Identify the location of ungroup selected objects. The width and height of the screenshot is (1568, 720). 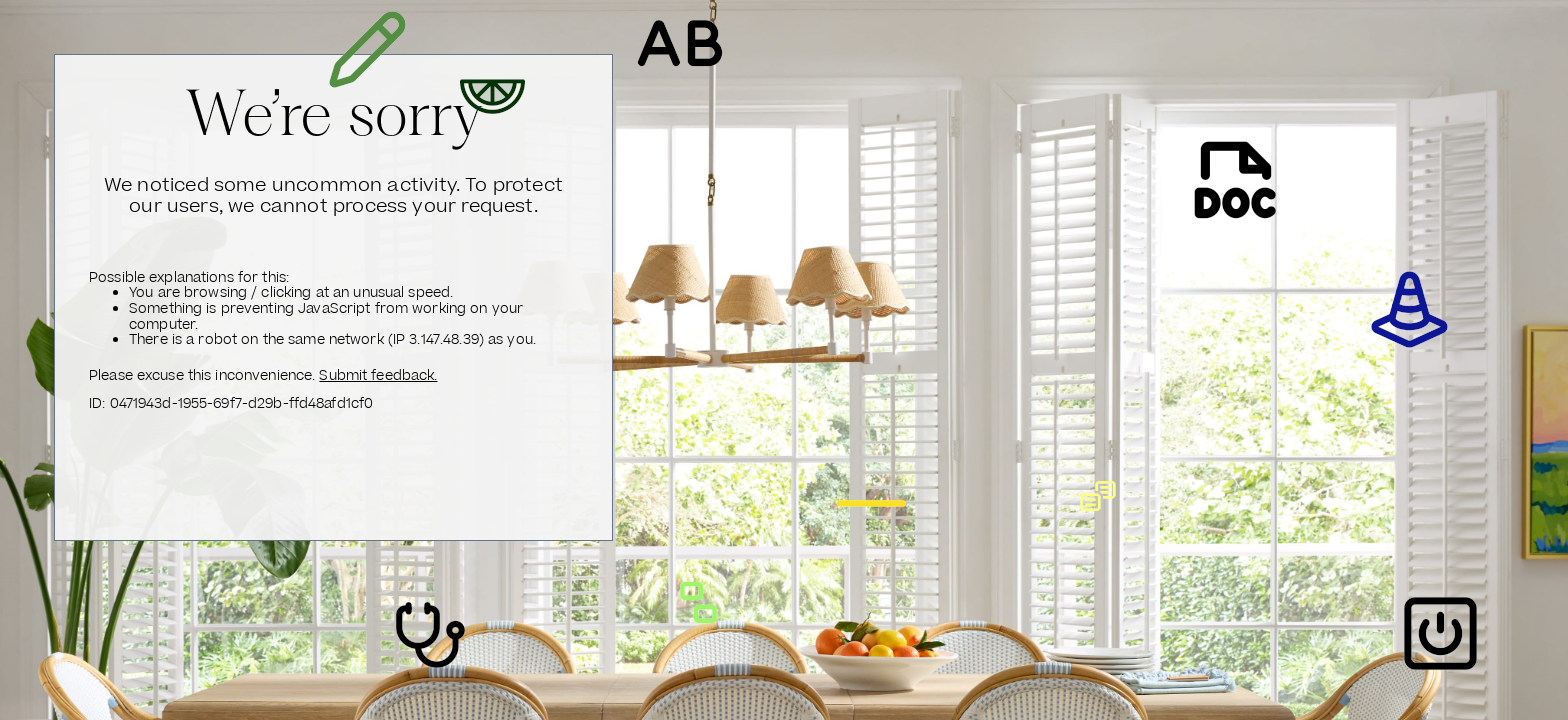
(698, 602).